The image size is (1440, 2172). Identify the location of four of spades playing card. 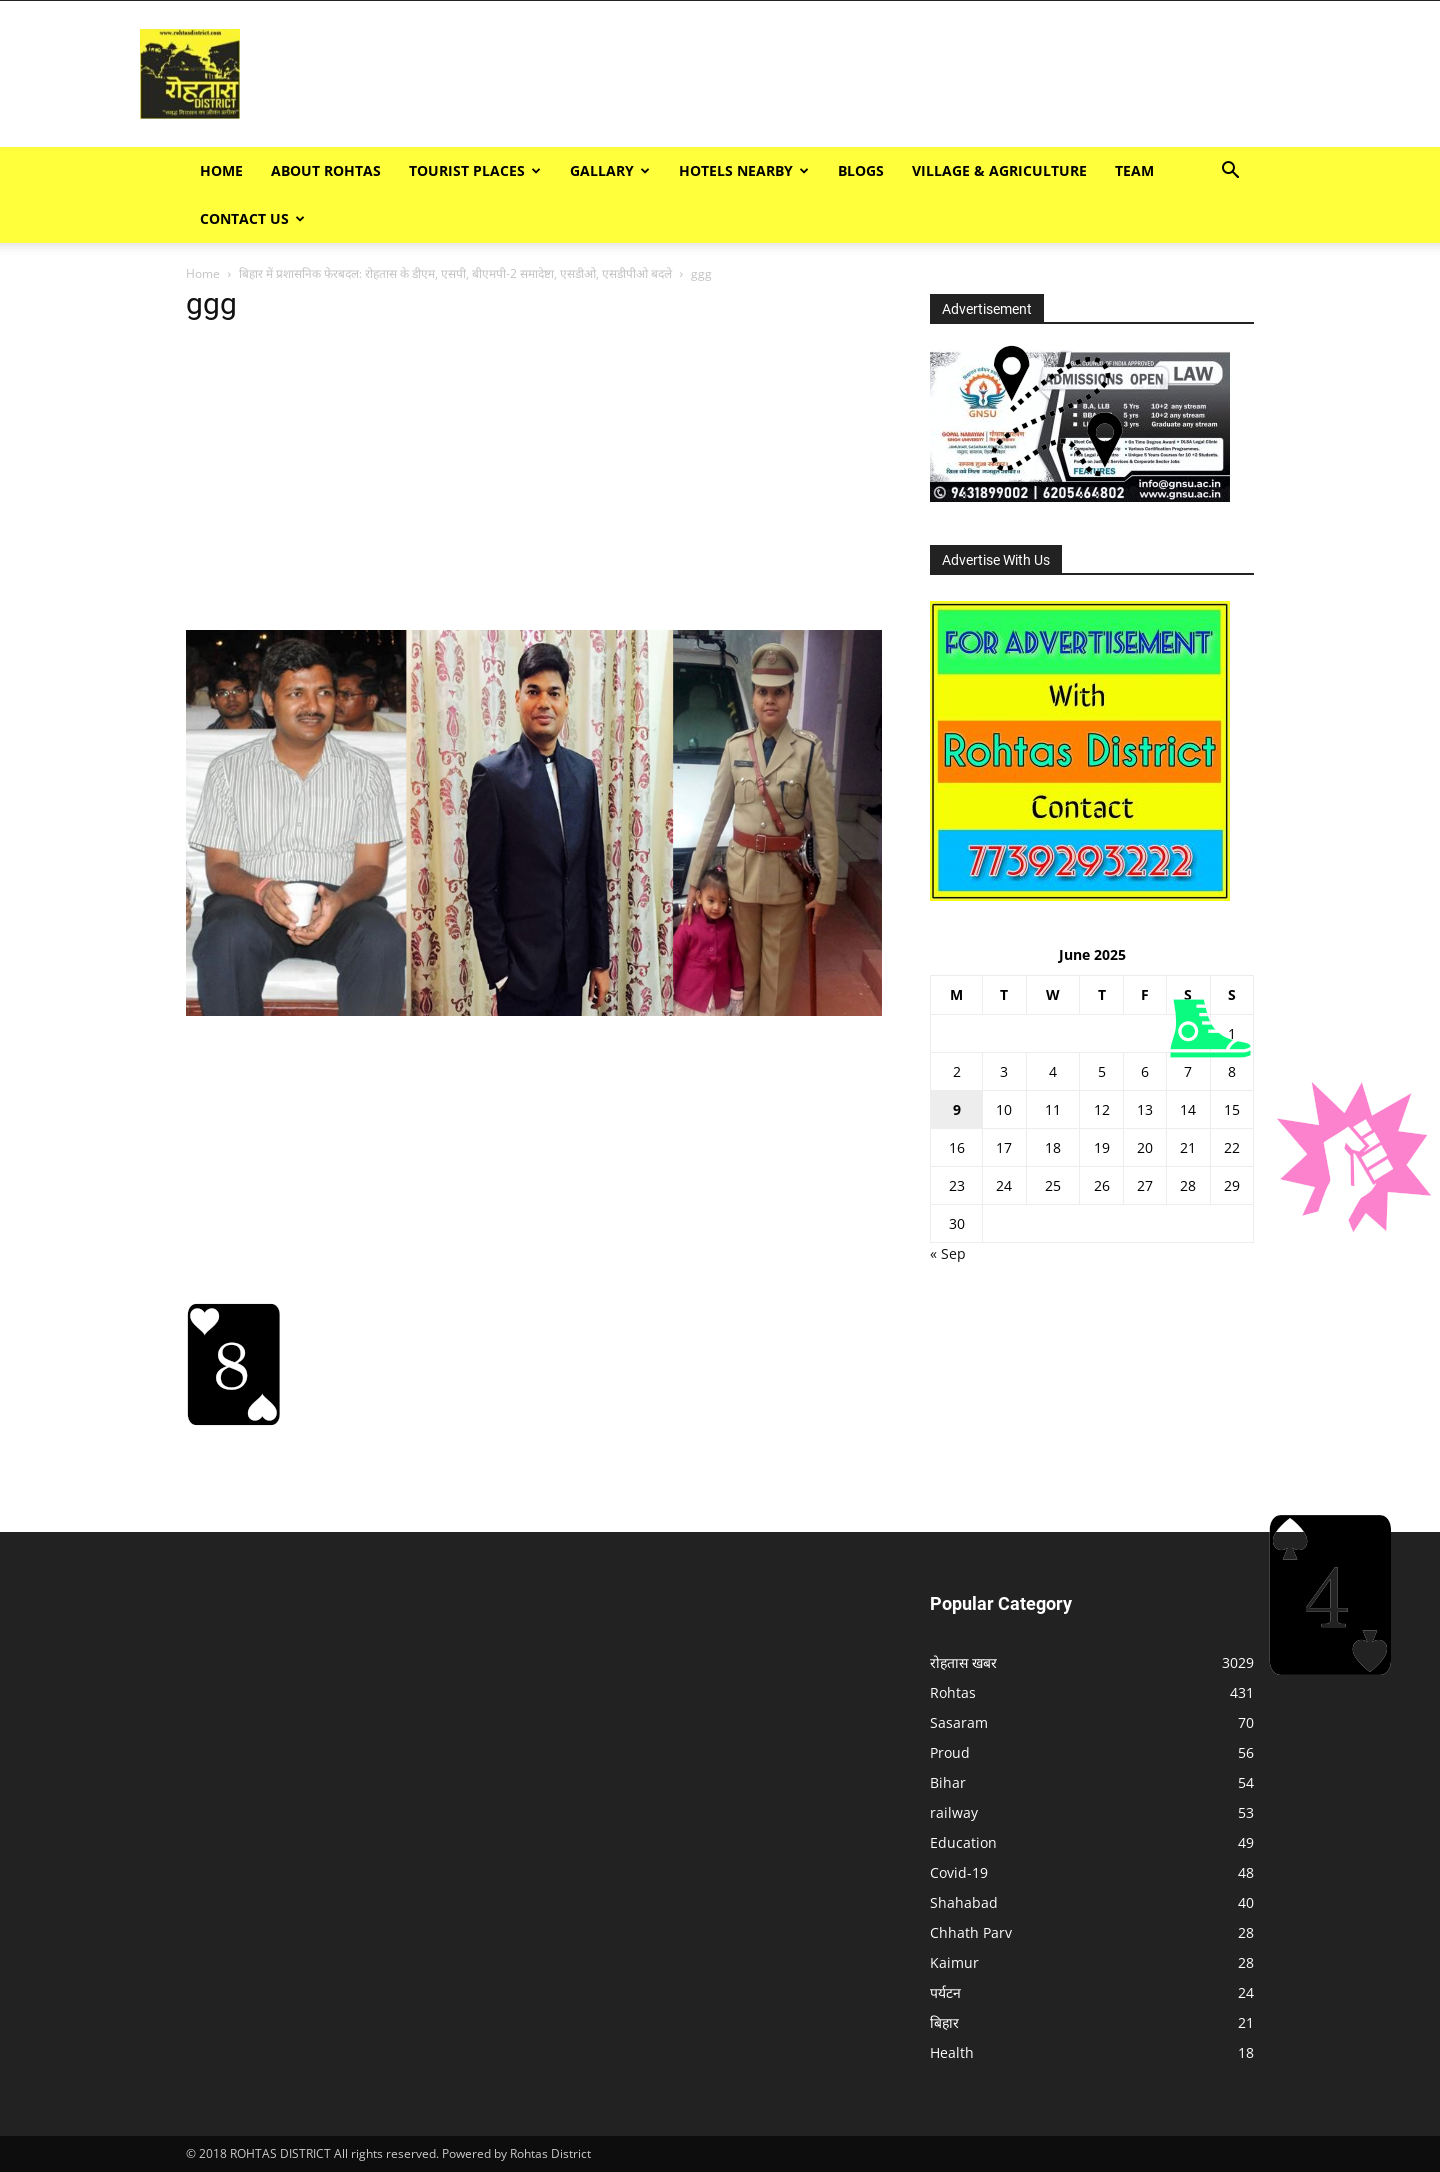
(1330, 1595).